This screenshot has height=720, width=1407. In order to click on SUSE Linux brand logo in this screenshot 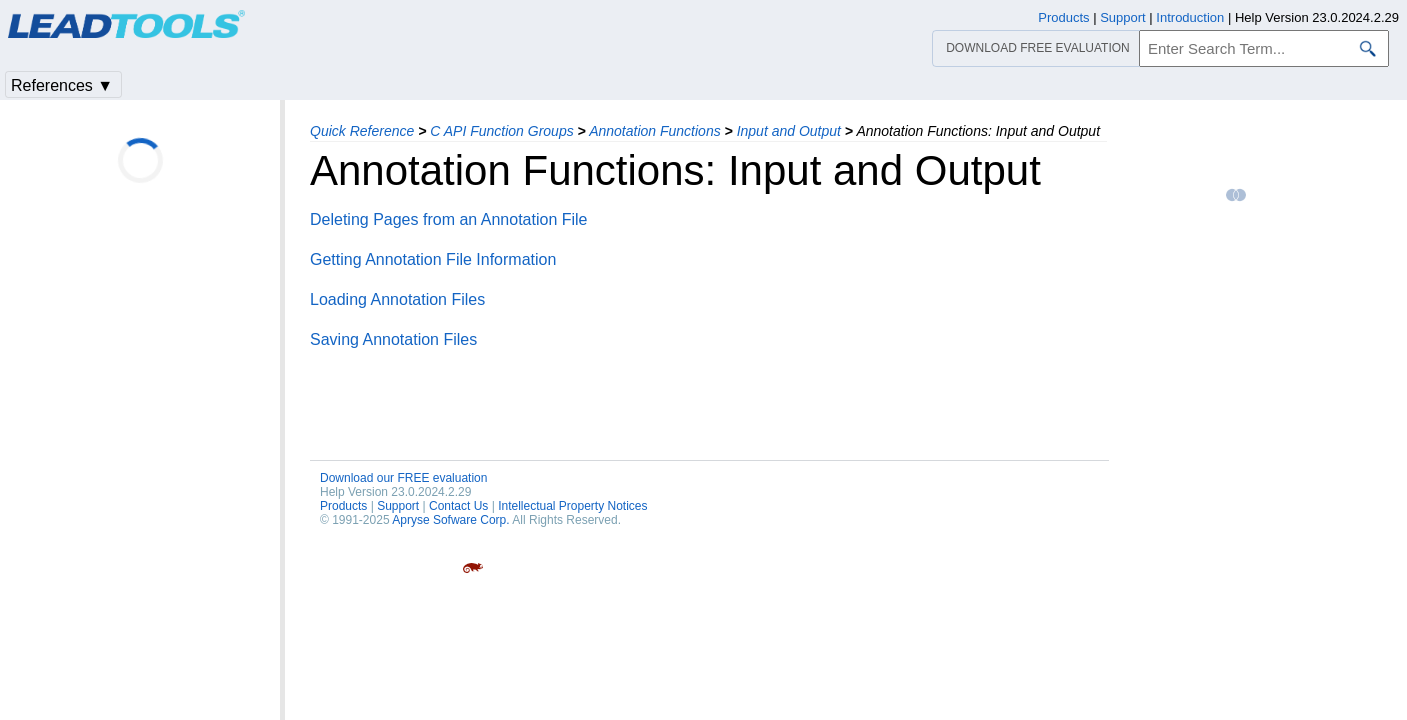, I will do `click(473, 568)`.